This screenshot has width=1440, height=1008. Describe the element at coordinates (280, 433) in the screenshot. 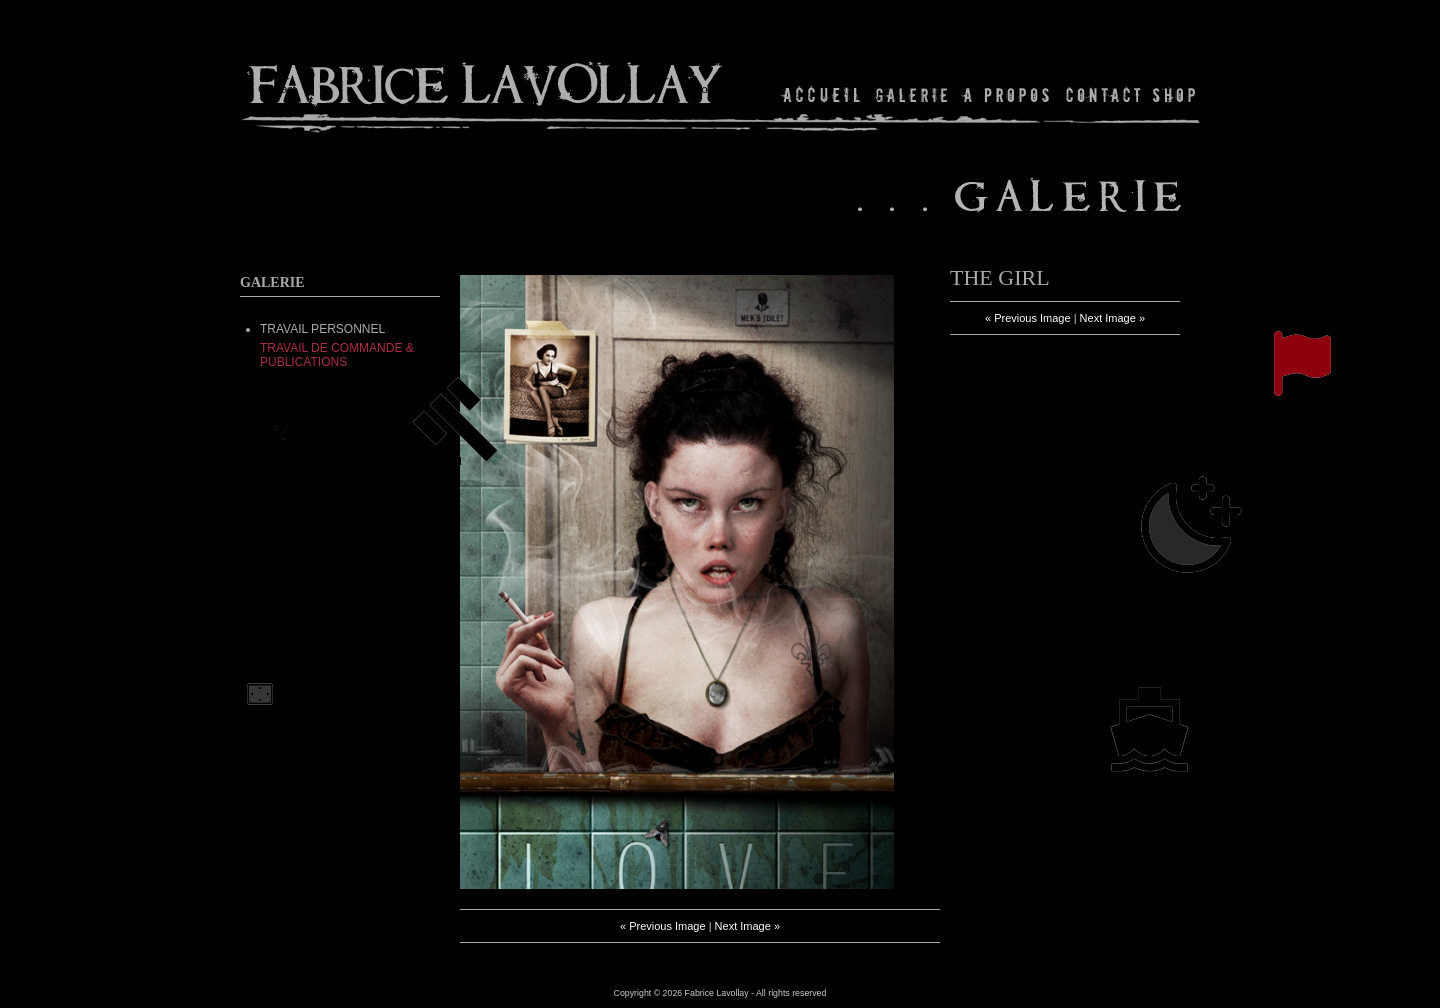

I see `add to queue` at that location.